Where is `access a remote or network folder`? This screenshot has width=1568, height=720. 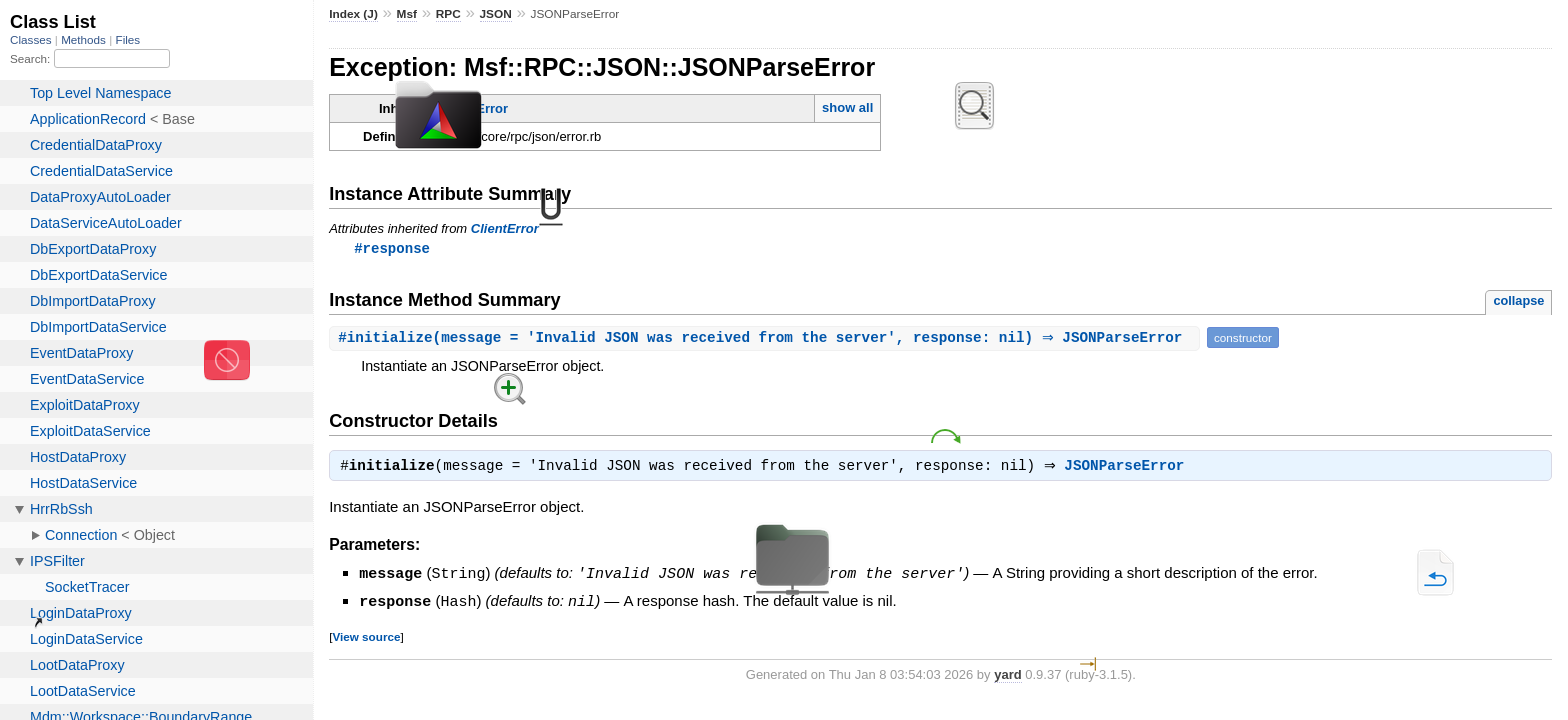 access a remote or network folder is located at coordinates (792, 558).